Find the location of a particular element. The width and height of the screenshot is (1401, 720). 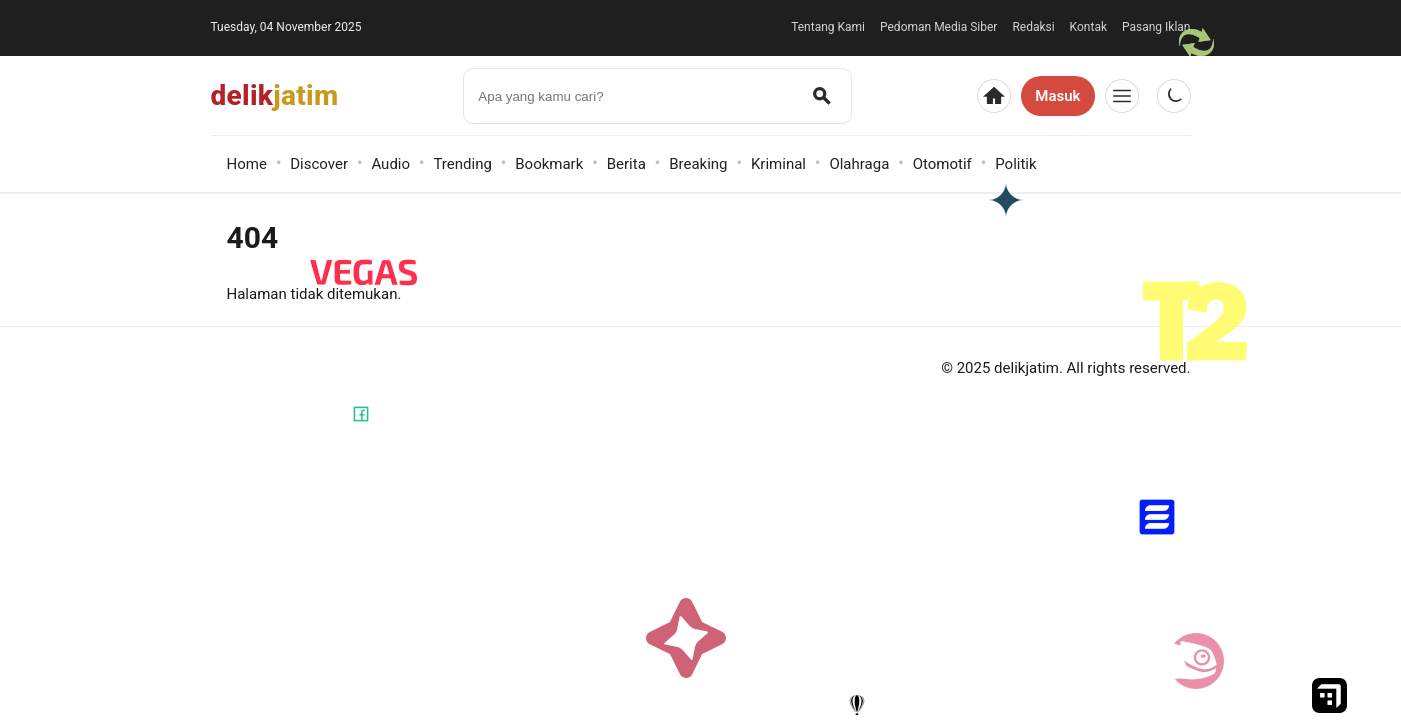

vegas creative software brand logo is located at coordinates (363, 272).